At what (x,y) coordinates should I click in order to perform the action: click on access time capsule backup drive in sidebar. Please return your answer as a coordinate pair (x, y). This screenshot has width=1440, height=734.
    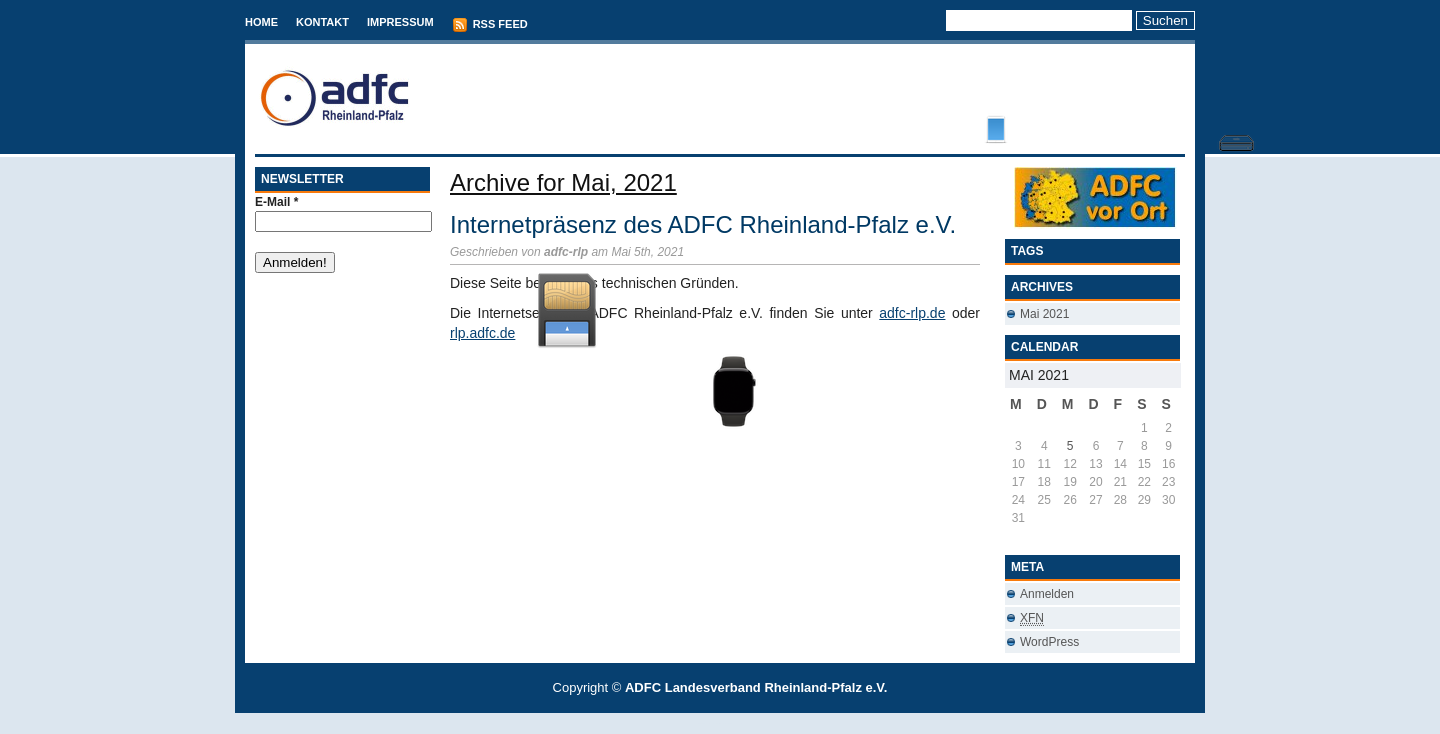
    Looking at the image, I should click on (1236, 142).